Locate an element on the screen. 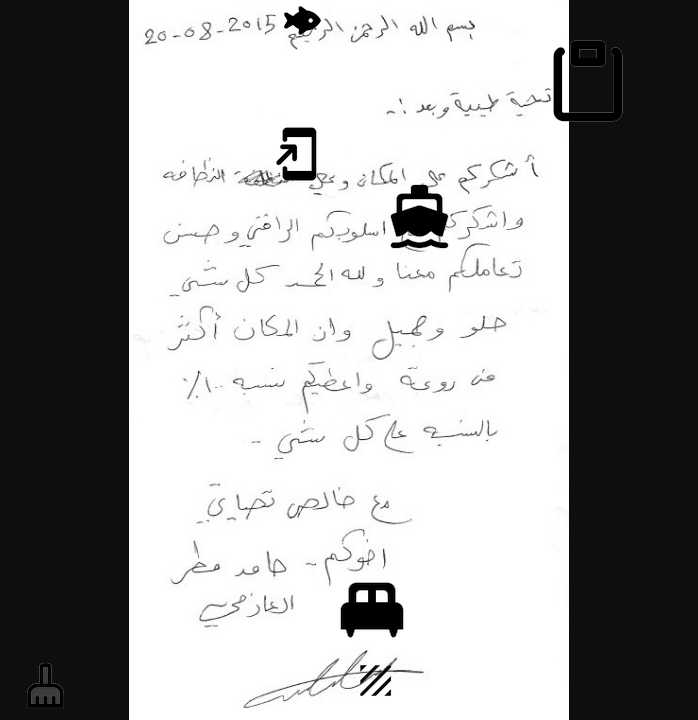  select single bed room option is located at coordinates (372, 610).